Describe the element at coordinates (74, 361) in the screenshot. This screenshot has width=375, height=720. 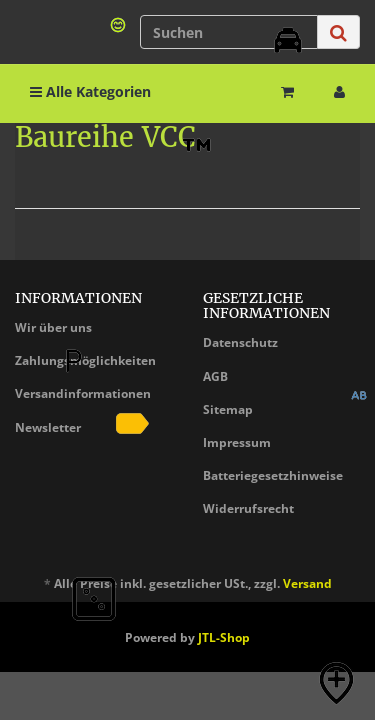
I see `indicates parking availability or location` at that location.